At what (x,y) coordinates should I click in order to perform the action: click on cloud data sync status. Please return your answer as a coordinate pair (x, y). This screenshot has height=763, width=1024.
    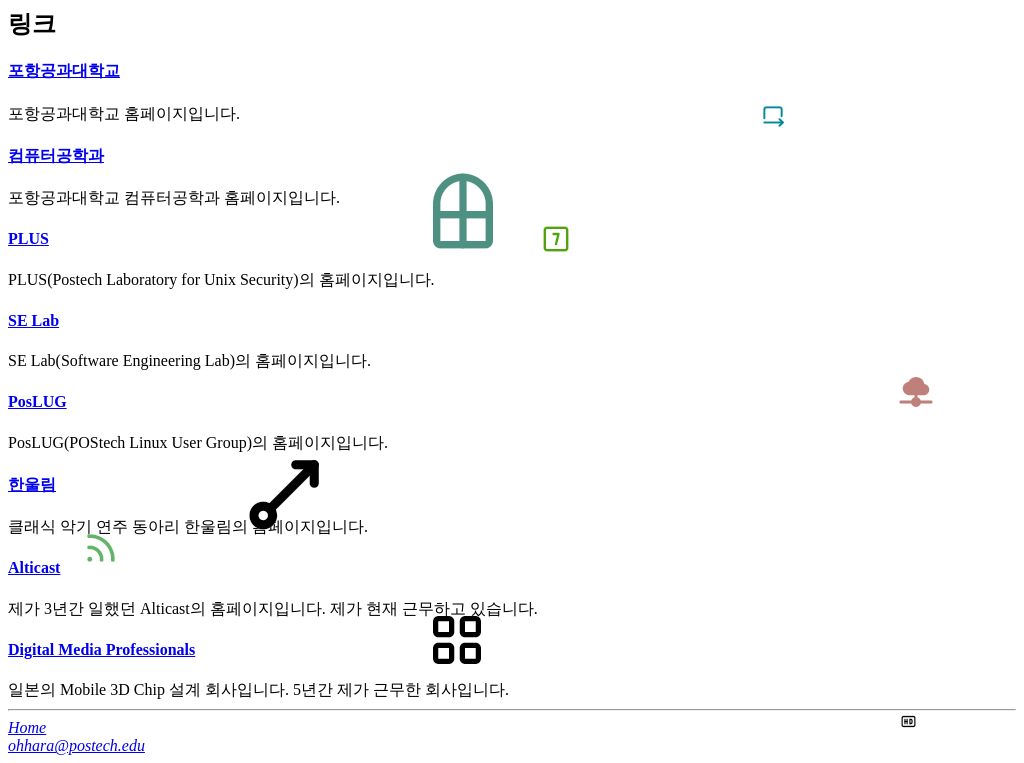
    Looking at the image, I should click on (916, 392).